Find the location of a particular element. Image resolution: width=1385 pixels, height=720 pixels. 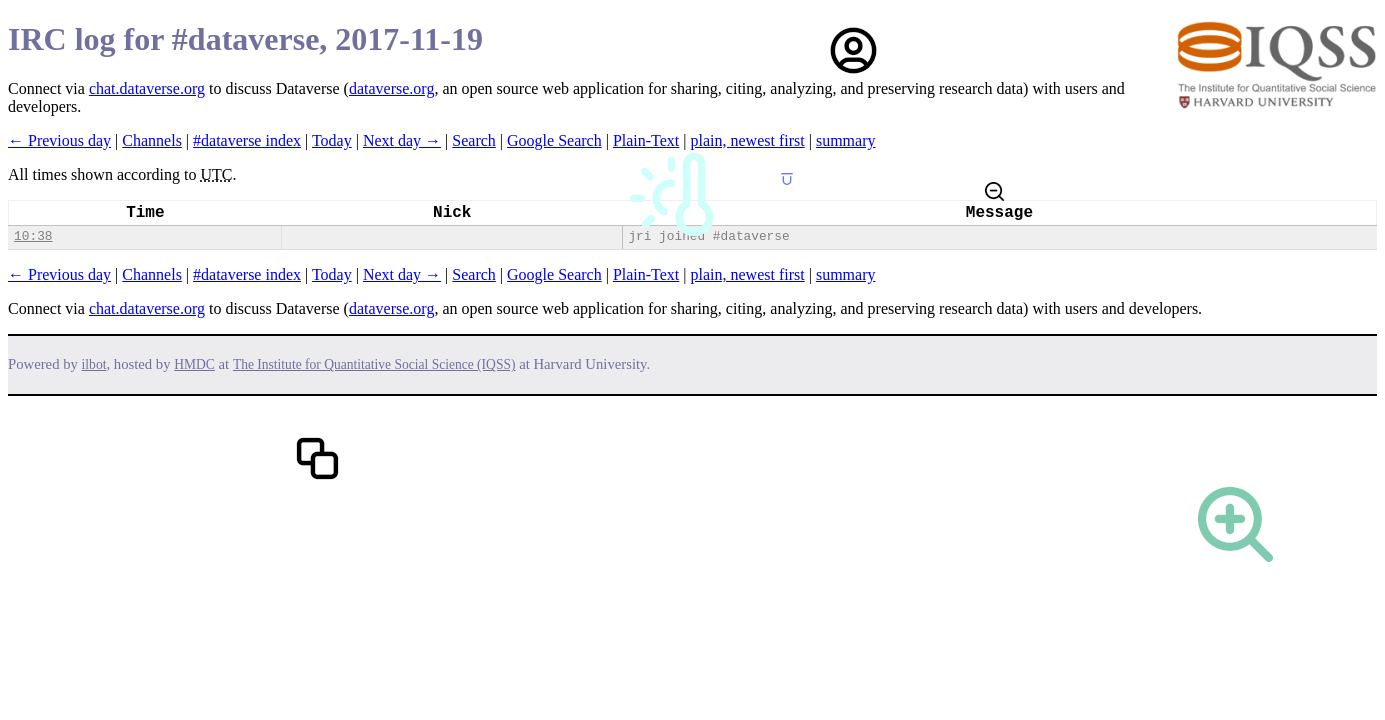

view your profile is located at coordinates (853, 50).